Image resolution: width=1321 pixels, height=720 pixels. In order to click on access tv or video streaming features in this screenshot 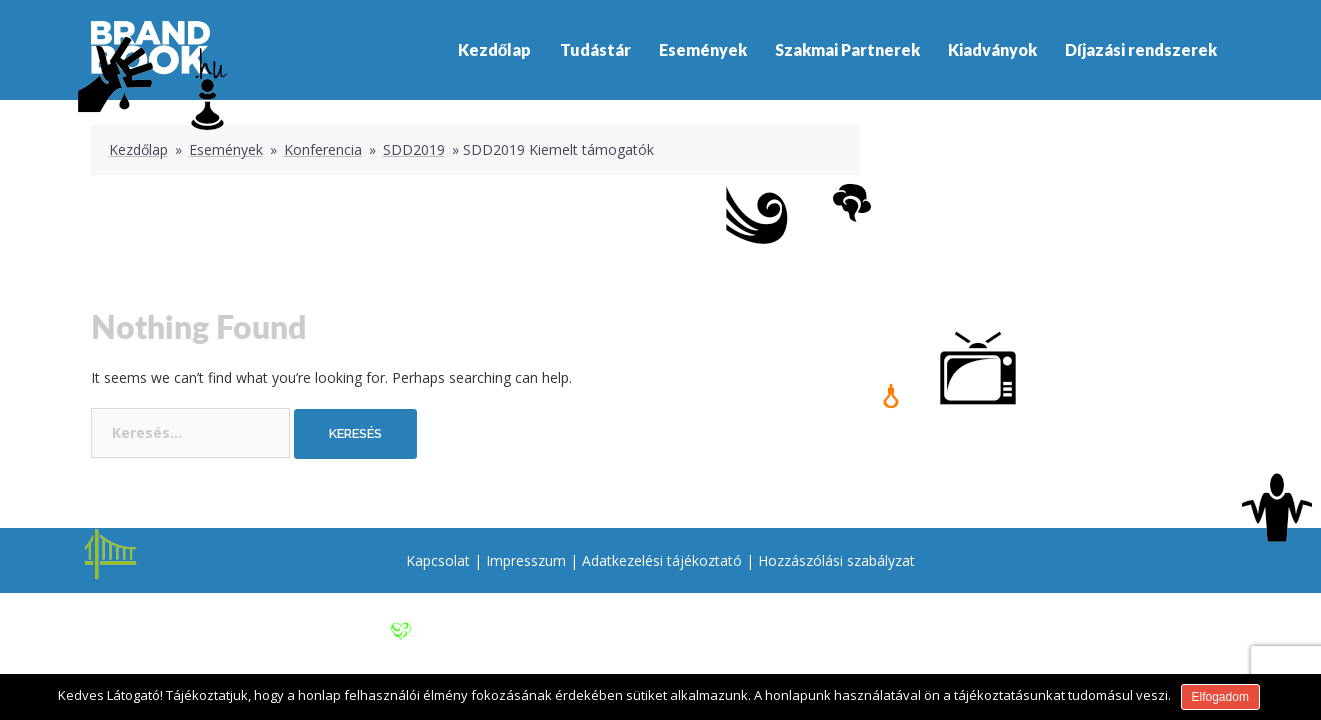, I will do `click(978, 368)`.